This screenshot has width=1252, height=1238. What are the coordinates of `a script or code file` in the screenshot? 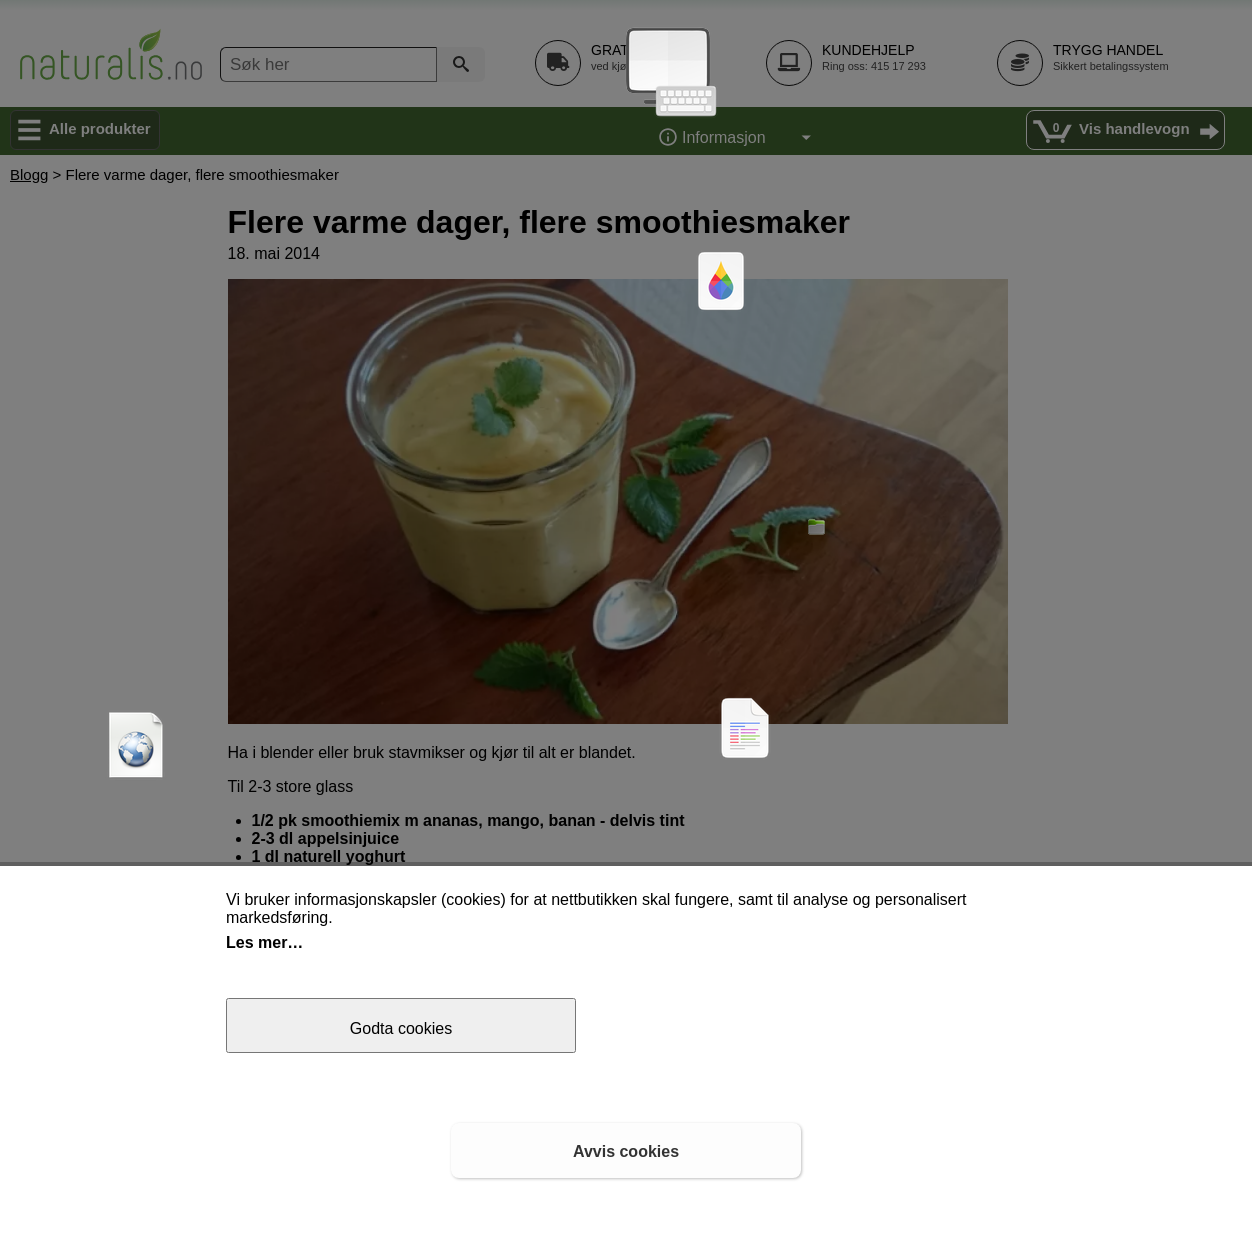 It's located at (745, 728).